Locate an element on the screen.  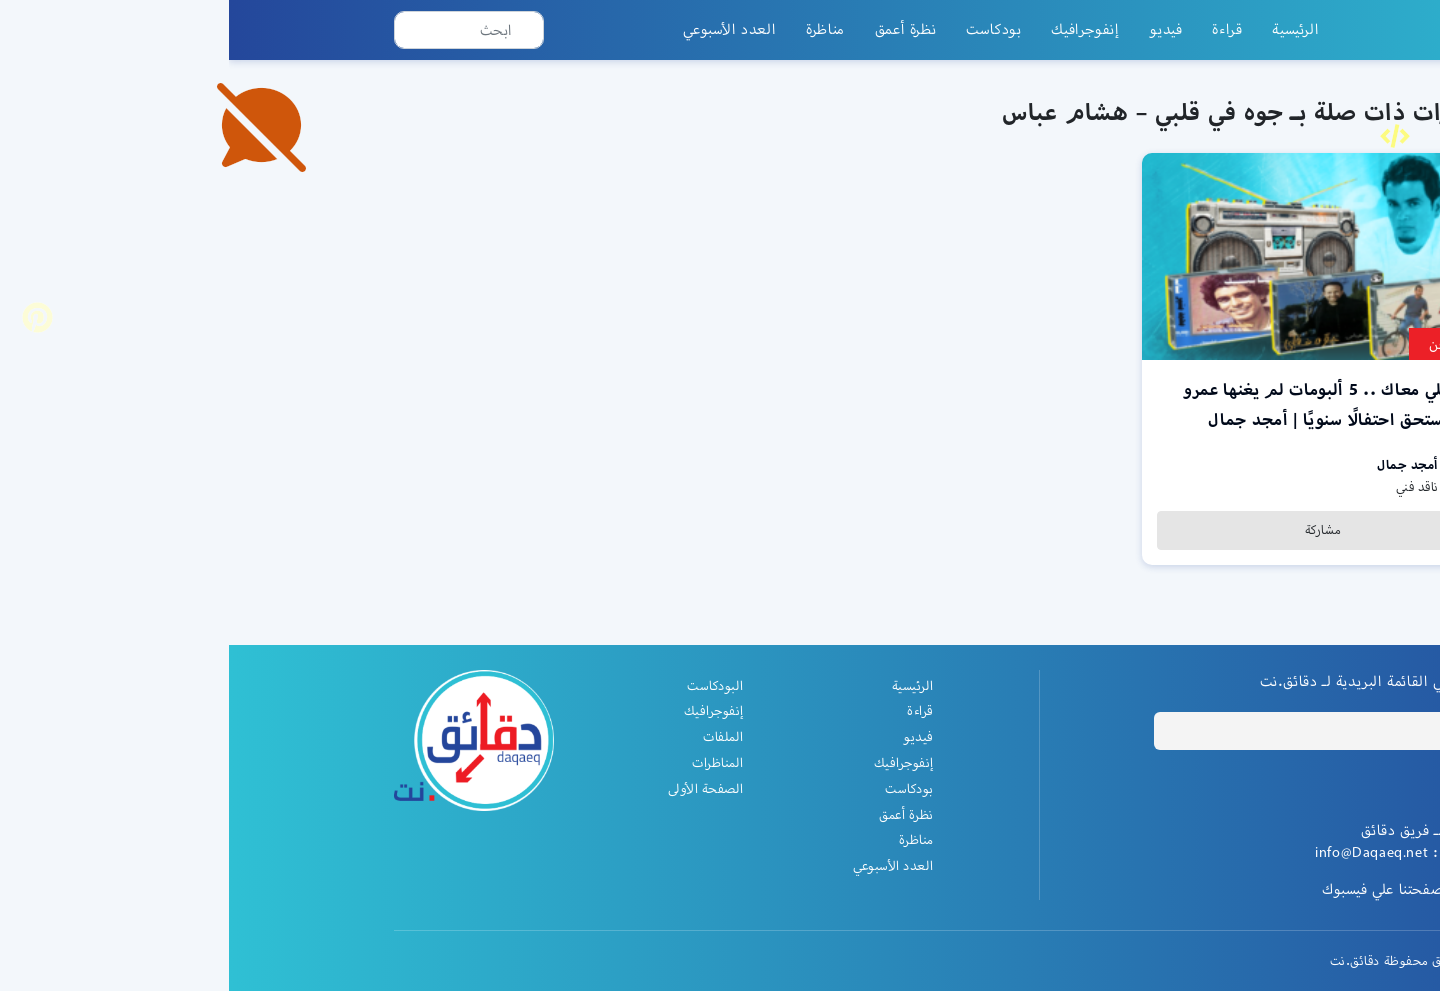
open the Pinterest app is located at coordinates (37, 317).